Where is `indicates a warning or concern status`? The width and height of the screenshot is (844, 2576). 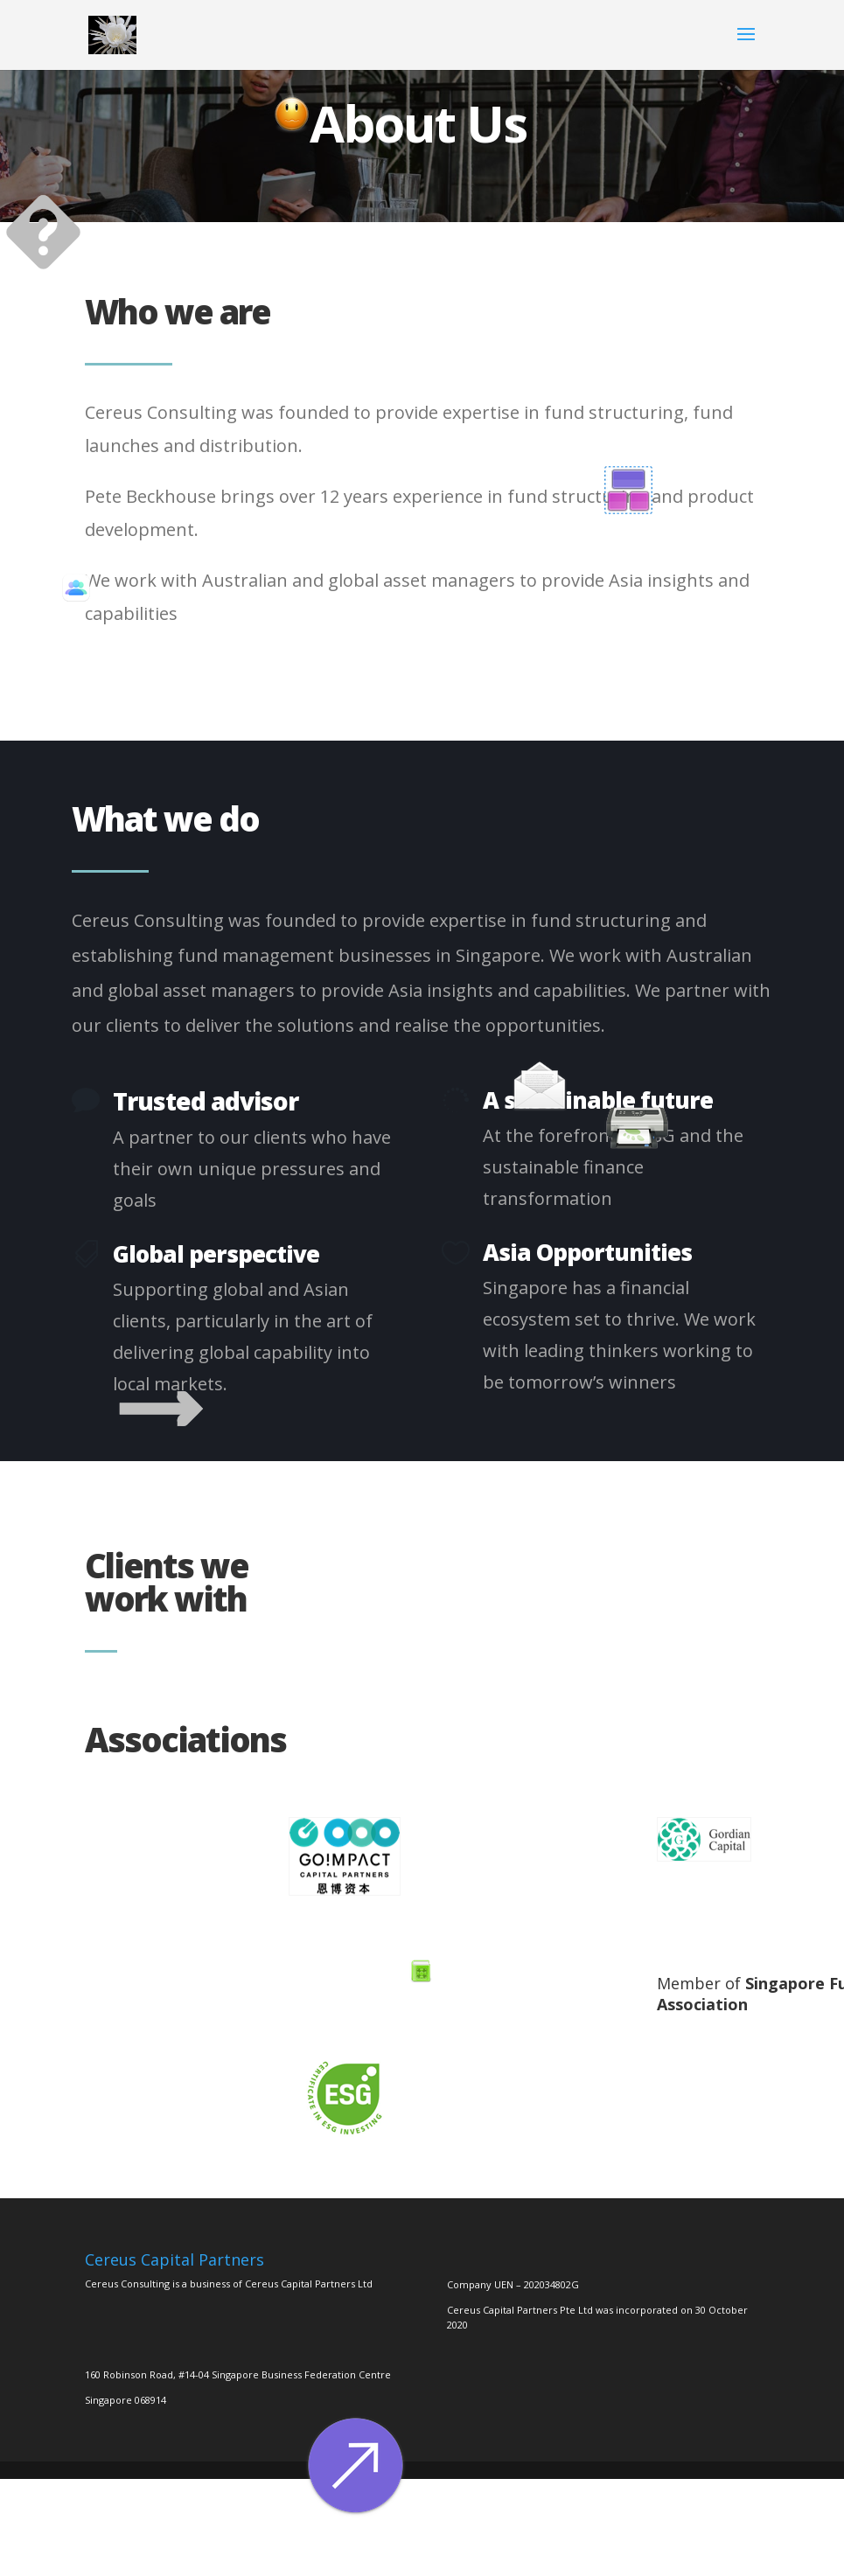
indicates a warning or concern status is located at coordinates (292, 115).